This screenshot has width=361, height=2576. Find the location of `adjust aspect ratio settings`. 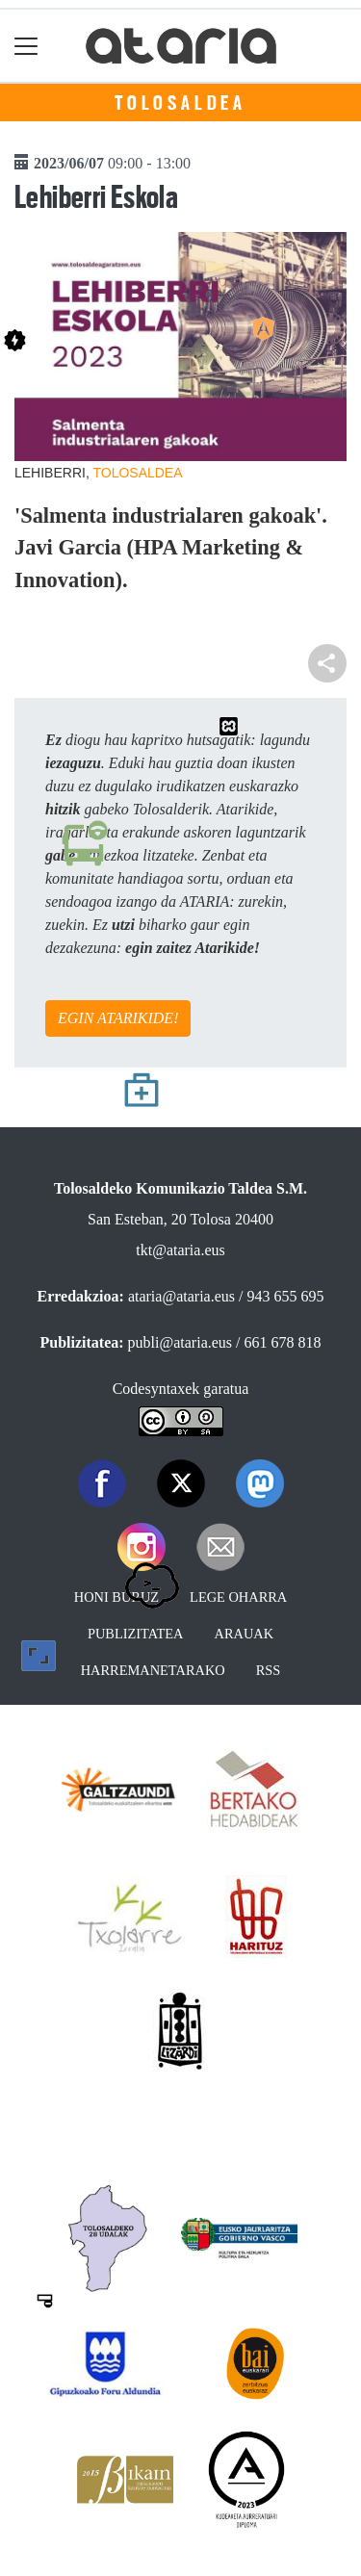

adjust aspect ratio settings is located at coordinates (39, 1656).